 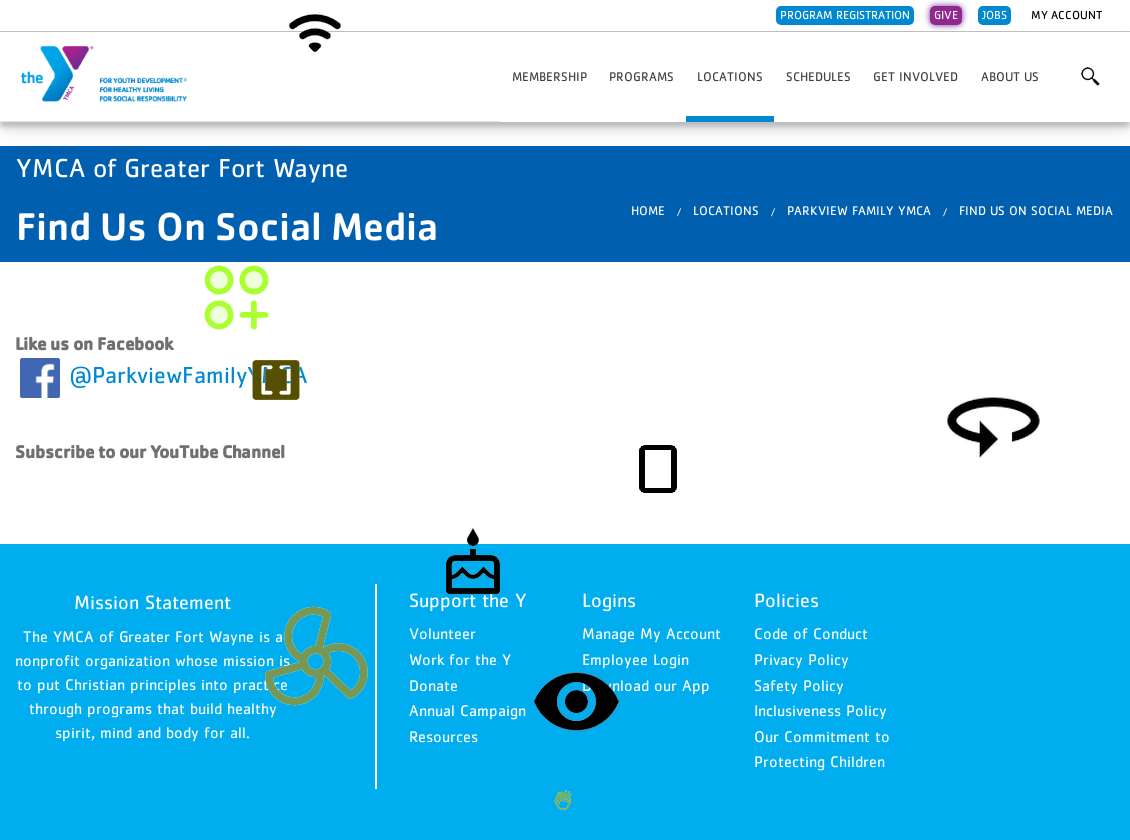 What do you see at coordinates (576, 701) in the screenshot?
I see `view or preview content` at bounding box center [576, 701].